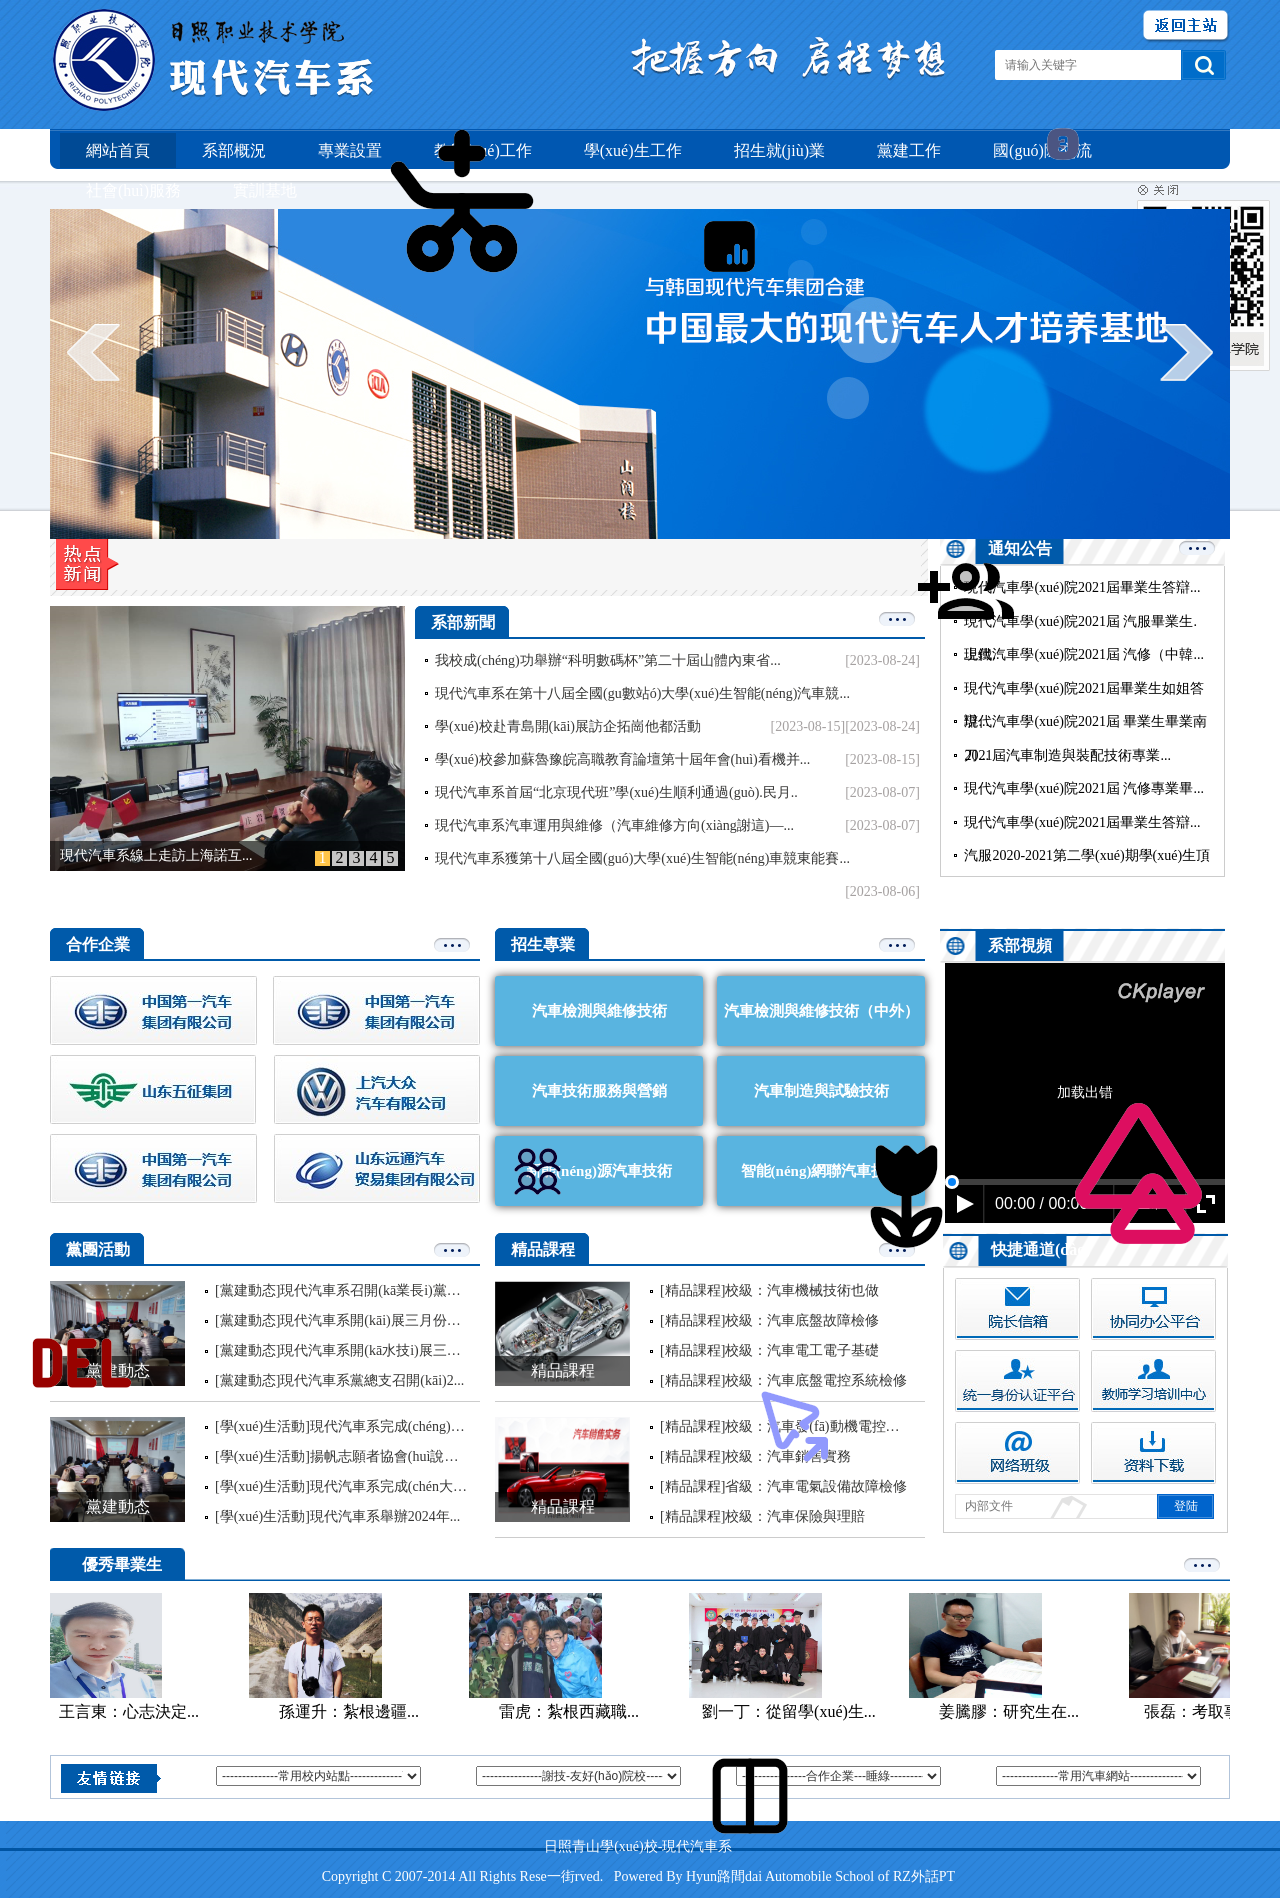  Describe the element at coordinates (750, 1796) in the screenshot. I see `switch to column view layout` at that location.